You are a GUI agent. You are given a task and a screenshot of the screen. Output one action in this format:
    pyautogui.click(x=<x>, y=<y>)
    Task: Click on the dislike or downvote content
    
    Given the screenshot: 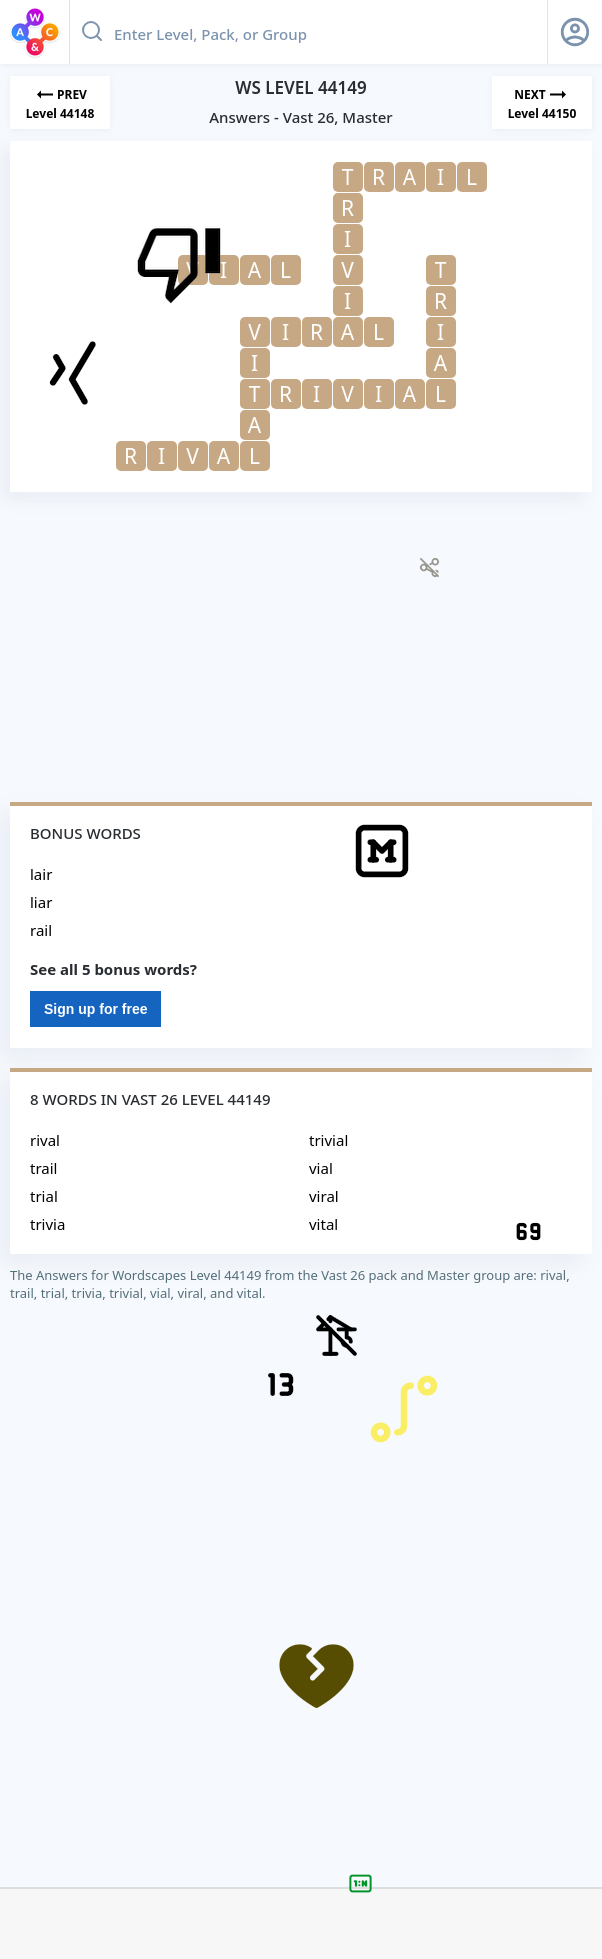 What is the action you would take?
    pyautogui.click(x=179, y=262)
    